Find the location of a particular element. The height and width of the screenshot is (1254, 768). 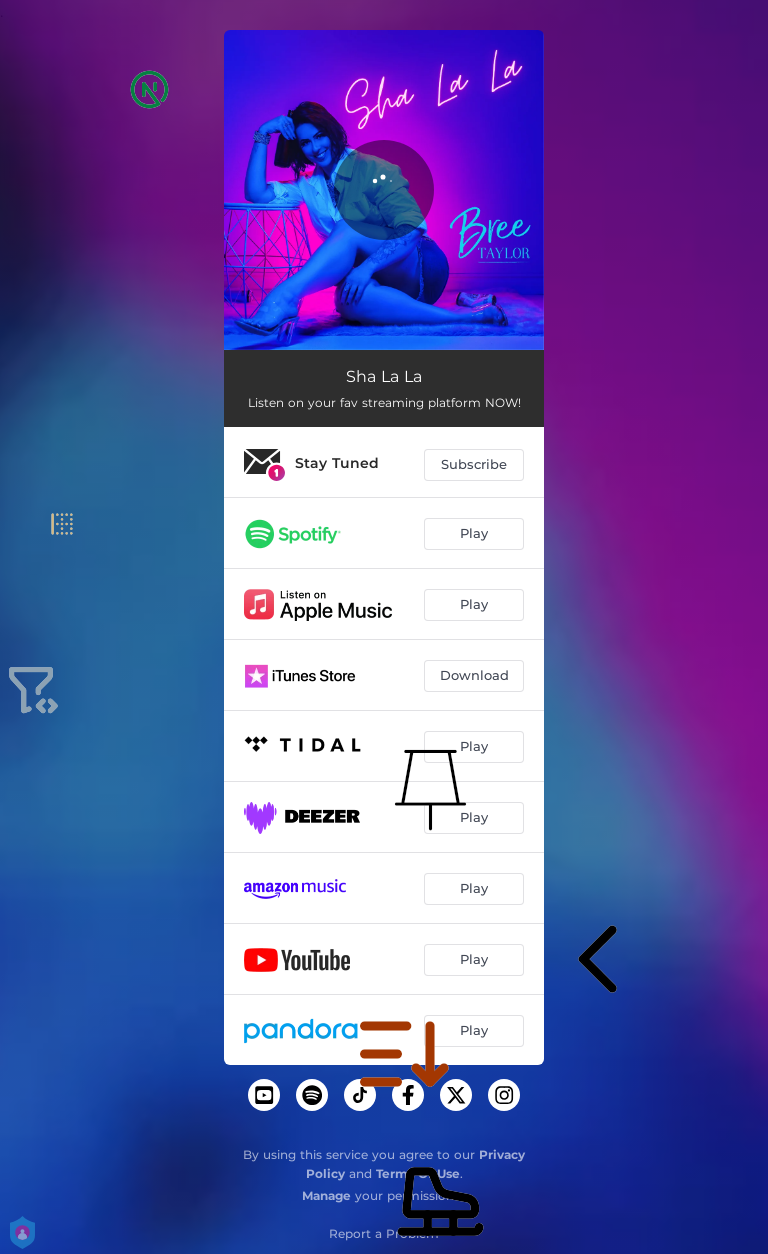

Next.js framework logo is located at coordinates (149, 89).